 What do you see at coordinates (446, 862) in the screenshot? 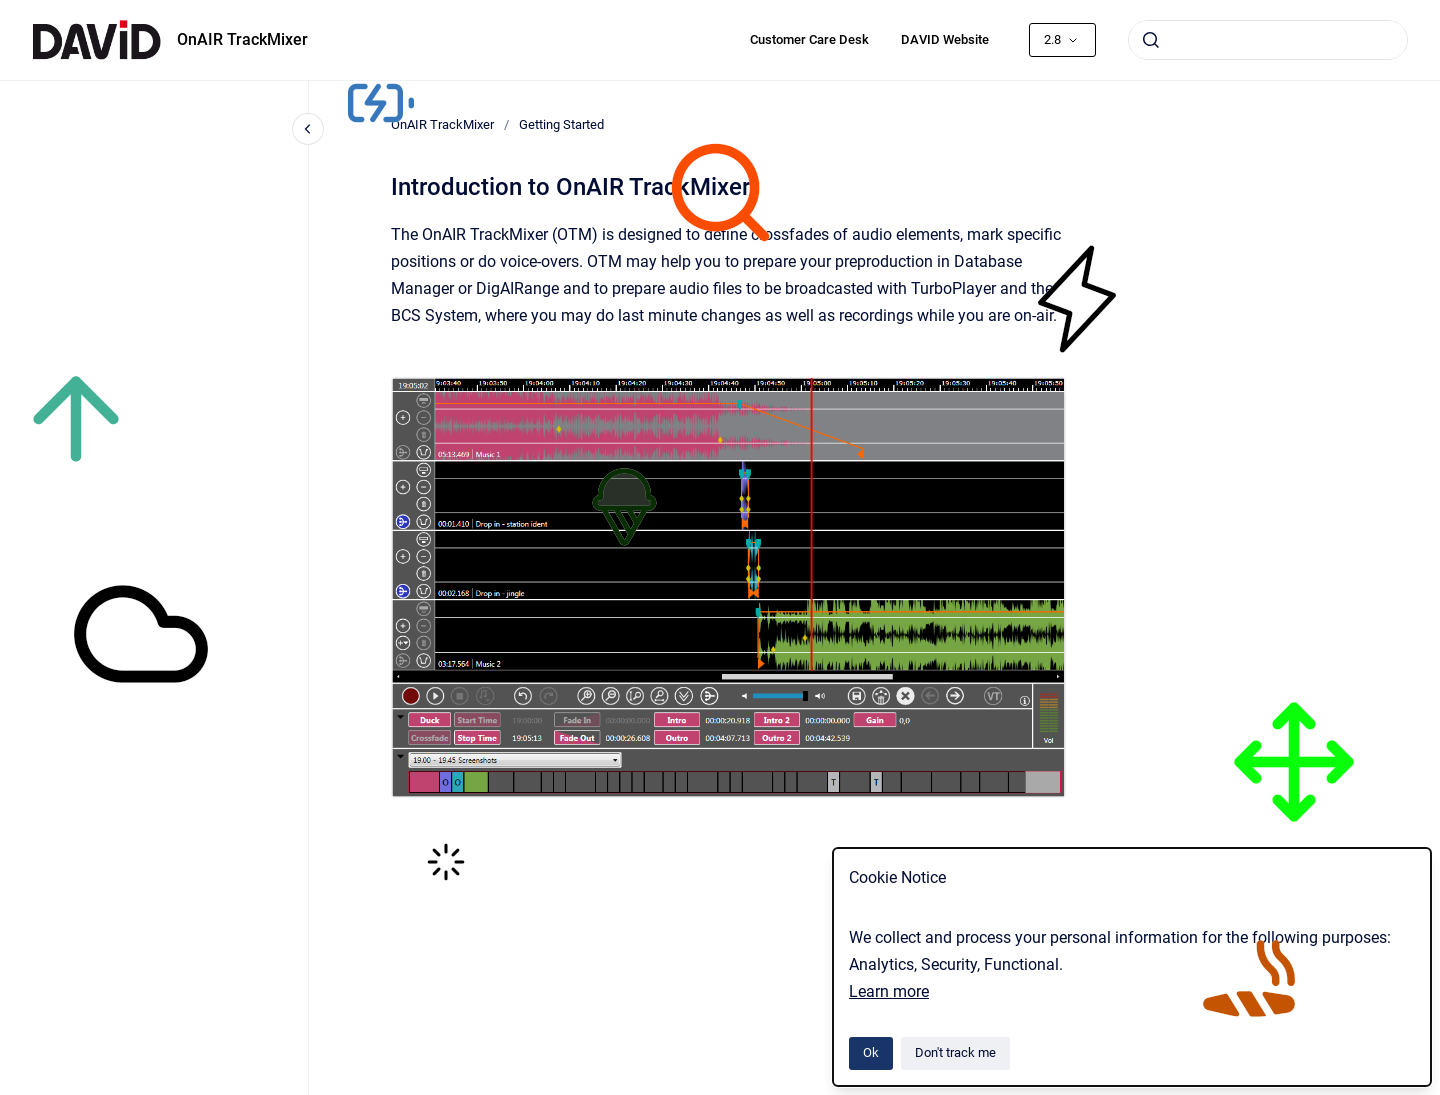
I see `content is loading` at bounding box center [446, 862].